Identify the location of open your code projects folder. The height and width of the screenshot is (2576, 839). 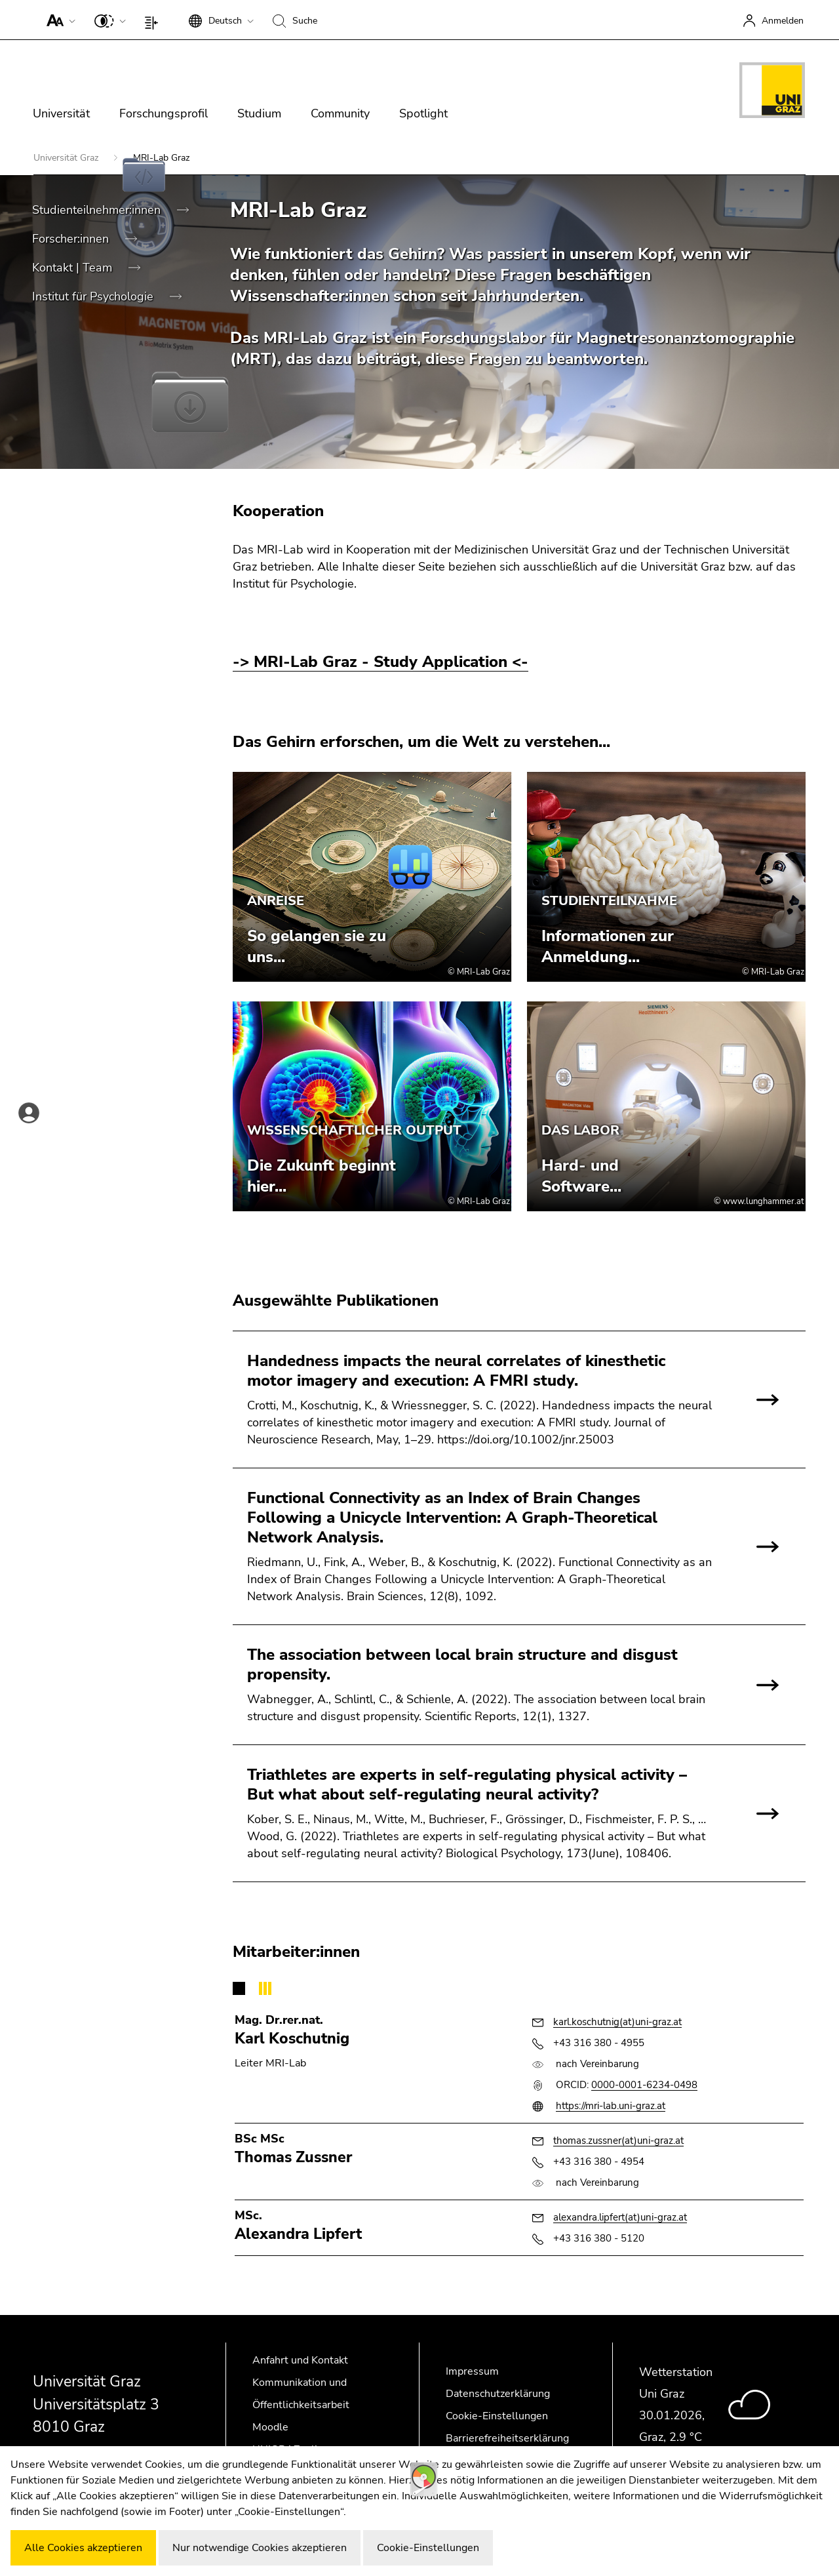
(144, 174).